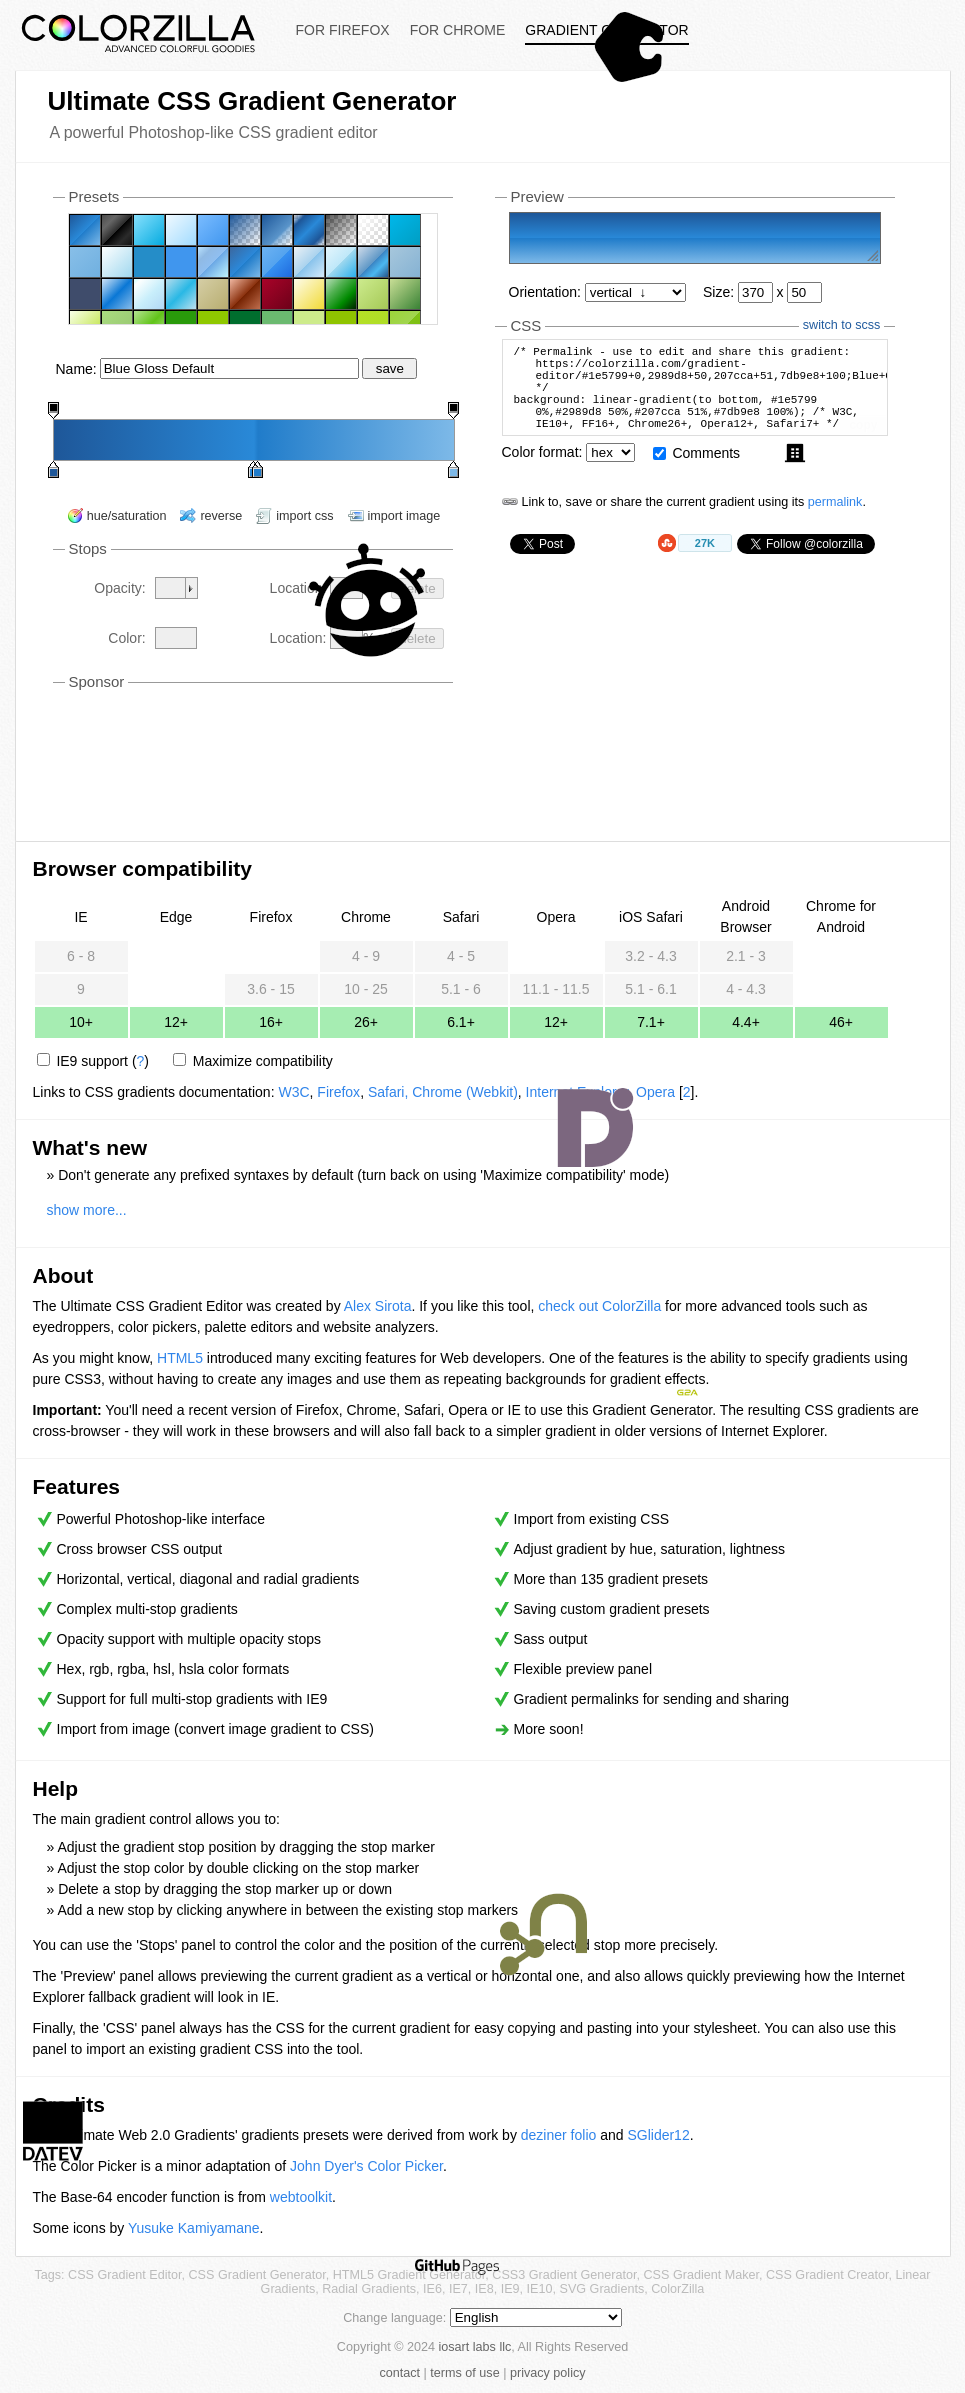 Image resolution: width=965 pixels, height=2393 pixels. Describe the element at coordinates (457, 2267) in the screenshot. I see `access github pages hosting settings` at that location.